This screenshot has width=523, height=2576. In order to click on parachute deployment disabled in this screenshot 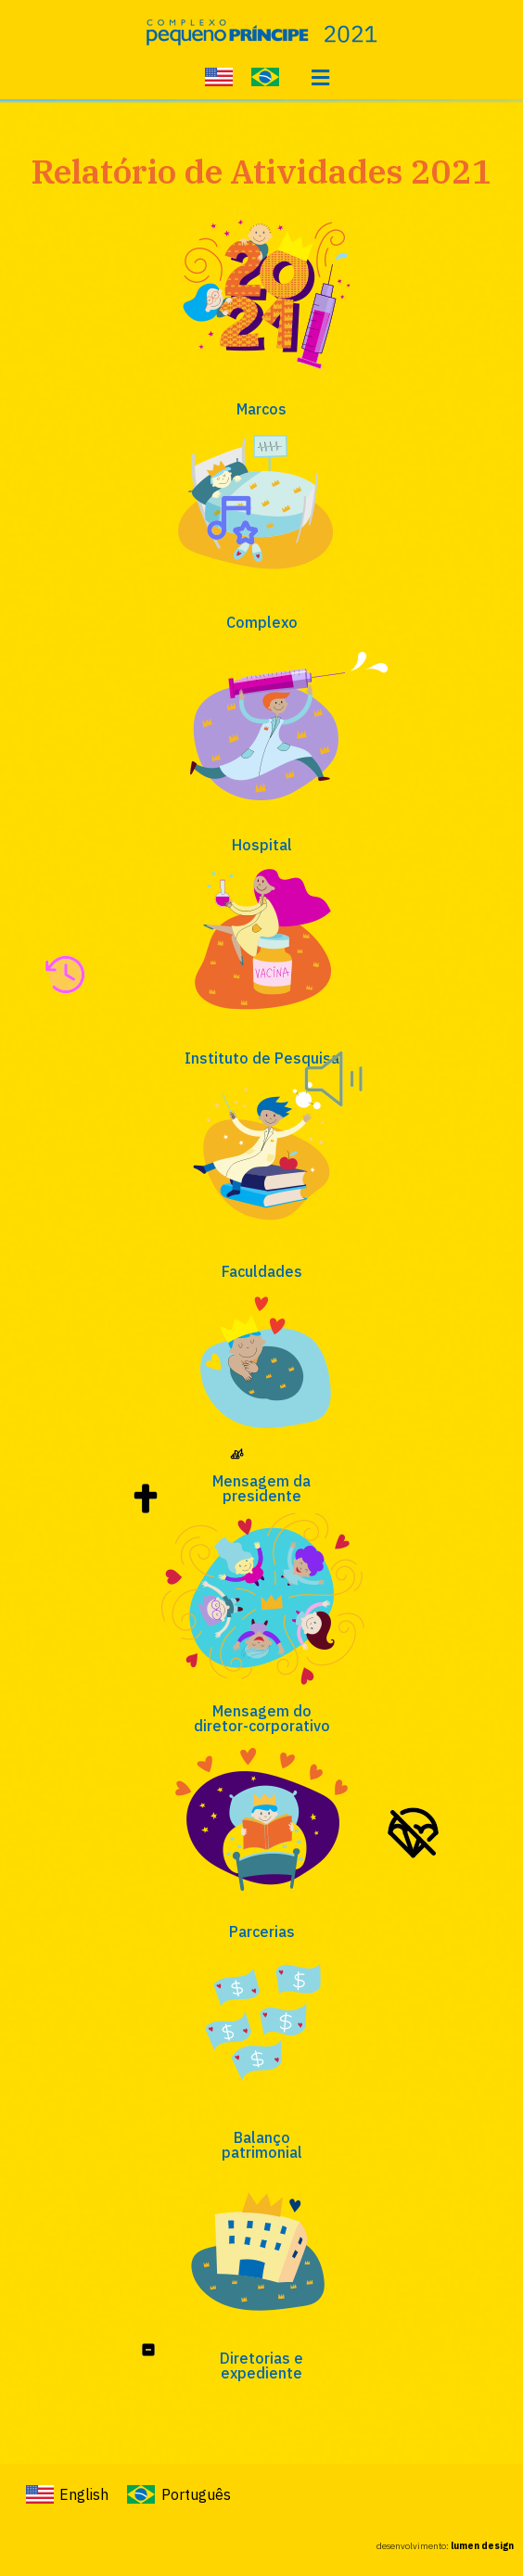, I will do `click(413, 1832)`.